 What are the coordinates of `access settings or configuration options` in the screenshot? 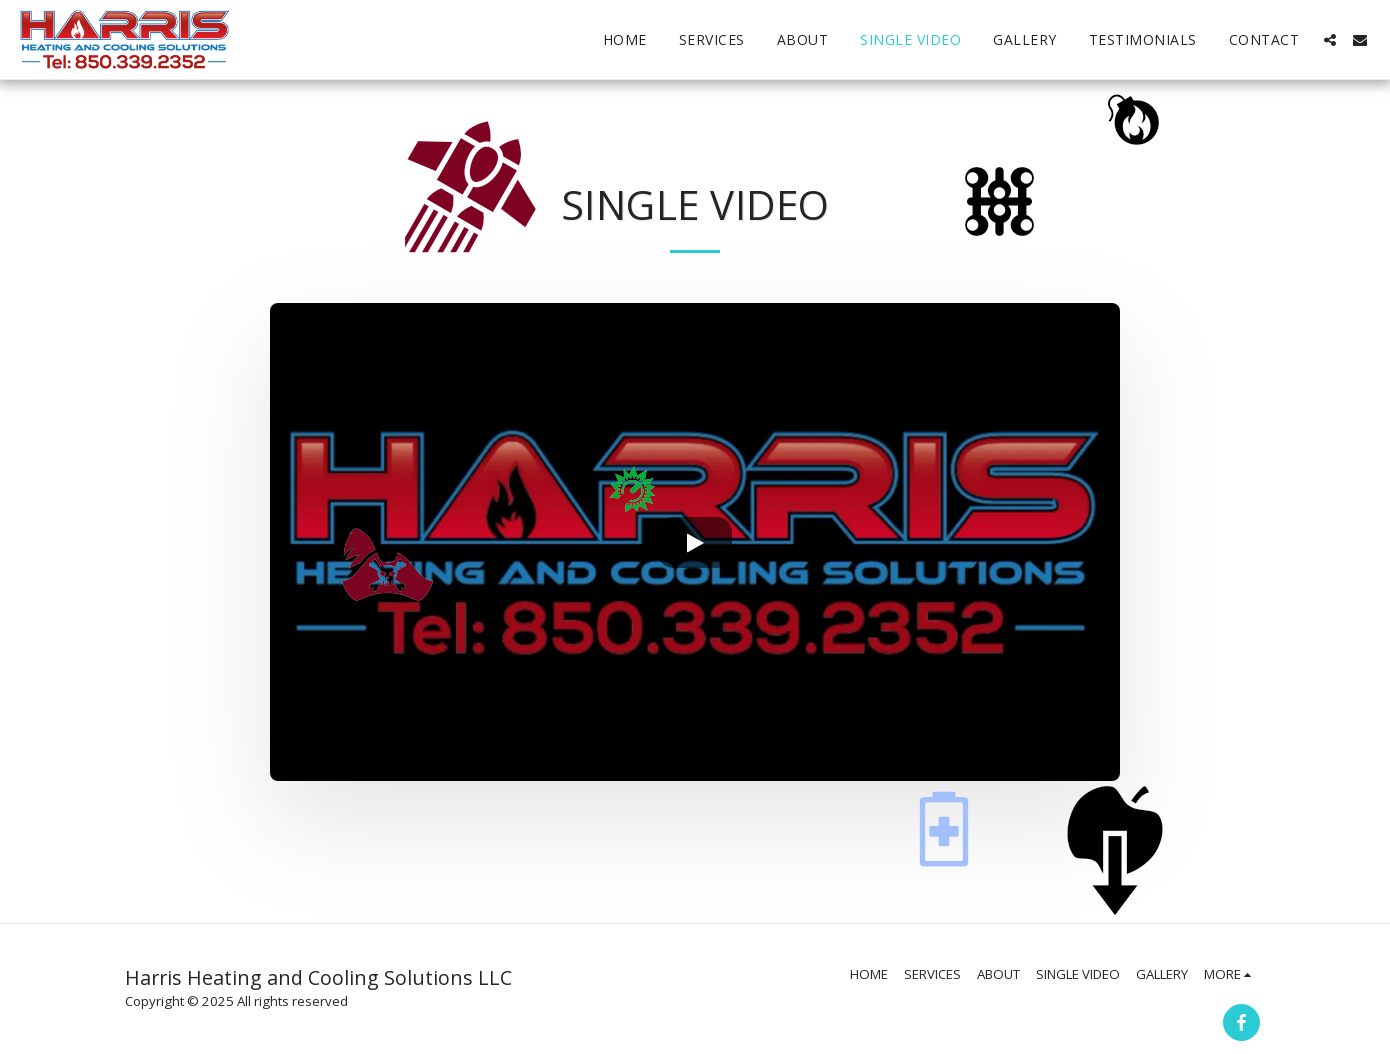 It's located at (632, 489).